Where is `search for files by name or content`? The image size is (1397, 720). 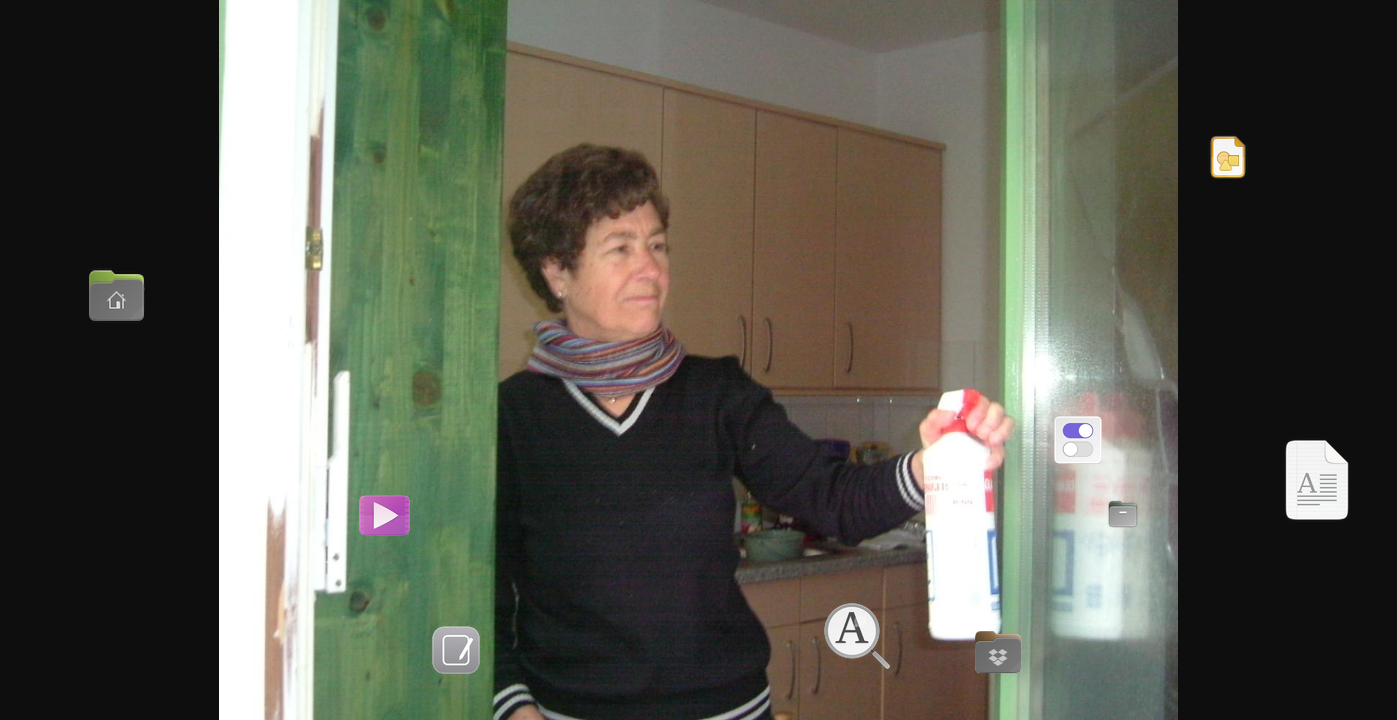 search for files by name or content is located at coordinates (856, 635).